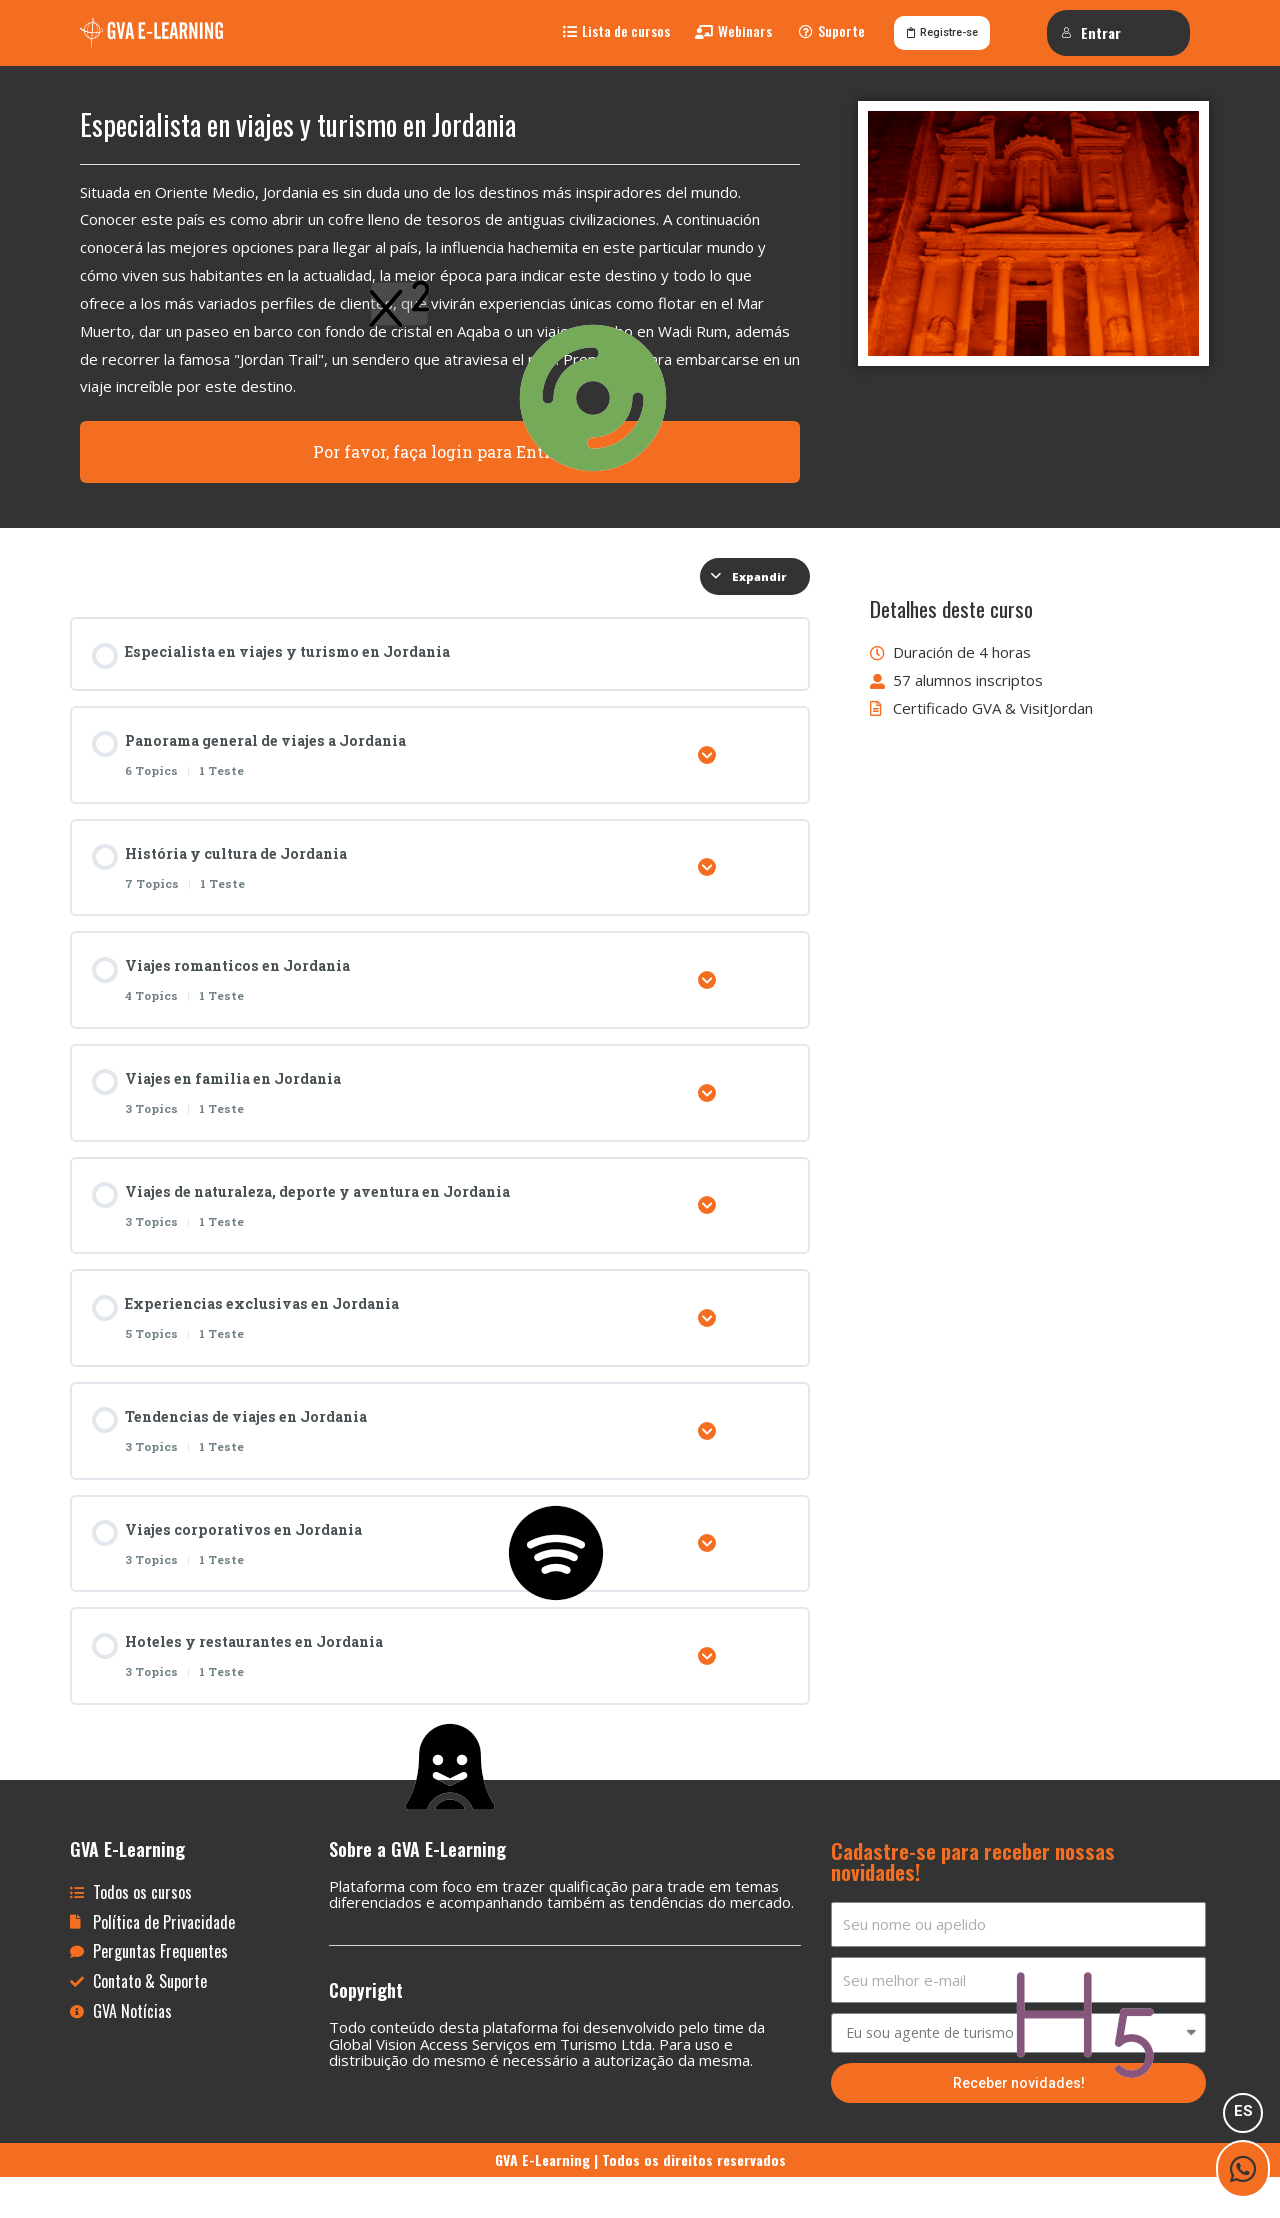 Image resolution: width=1280 pixels, height=2218 pixels. Describe the element at coordinates (396, 305) in the screenshot. I see `format text as superscript` at that location.